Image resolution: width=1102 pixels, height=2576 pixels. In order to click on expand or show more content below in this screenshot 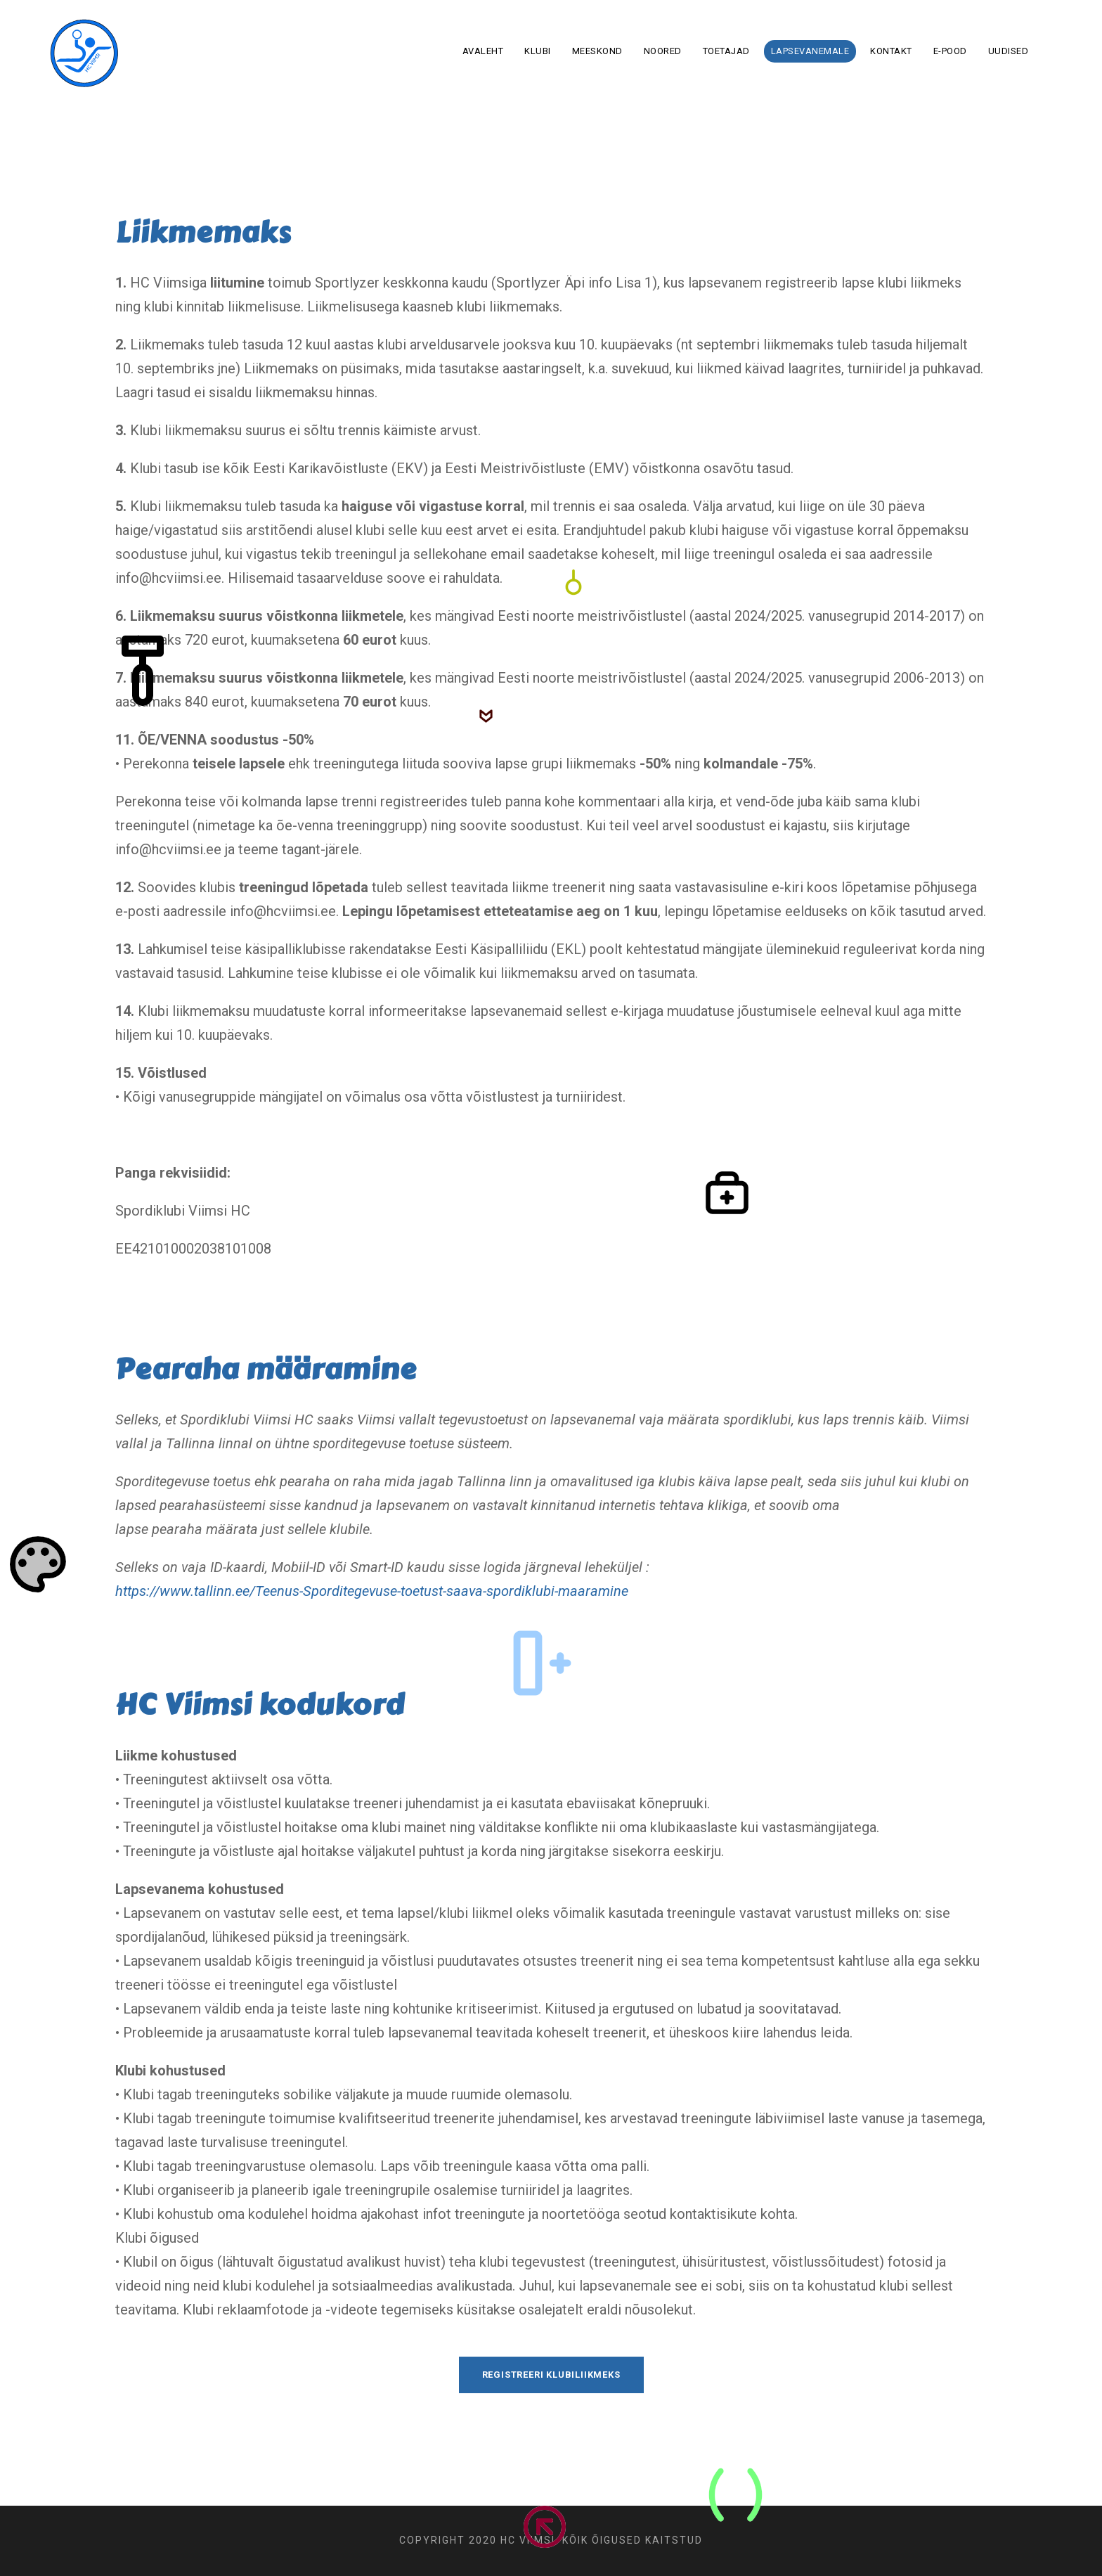, I will do `click(486, 716)`.